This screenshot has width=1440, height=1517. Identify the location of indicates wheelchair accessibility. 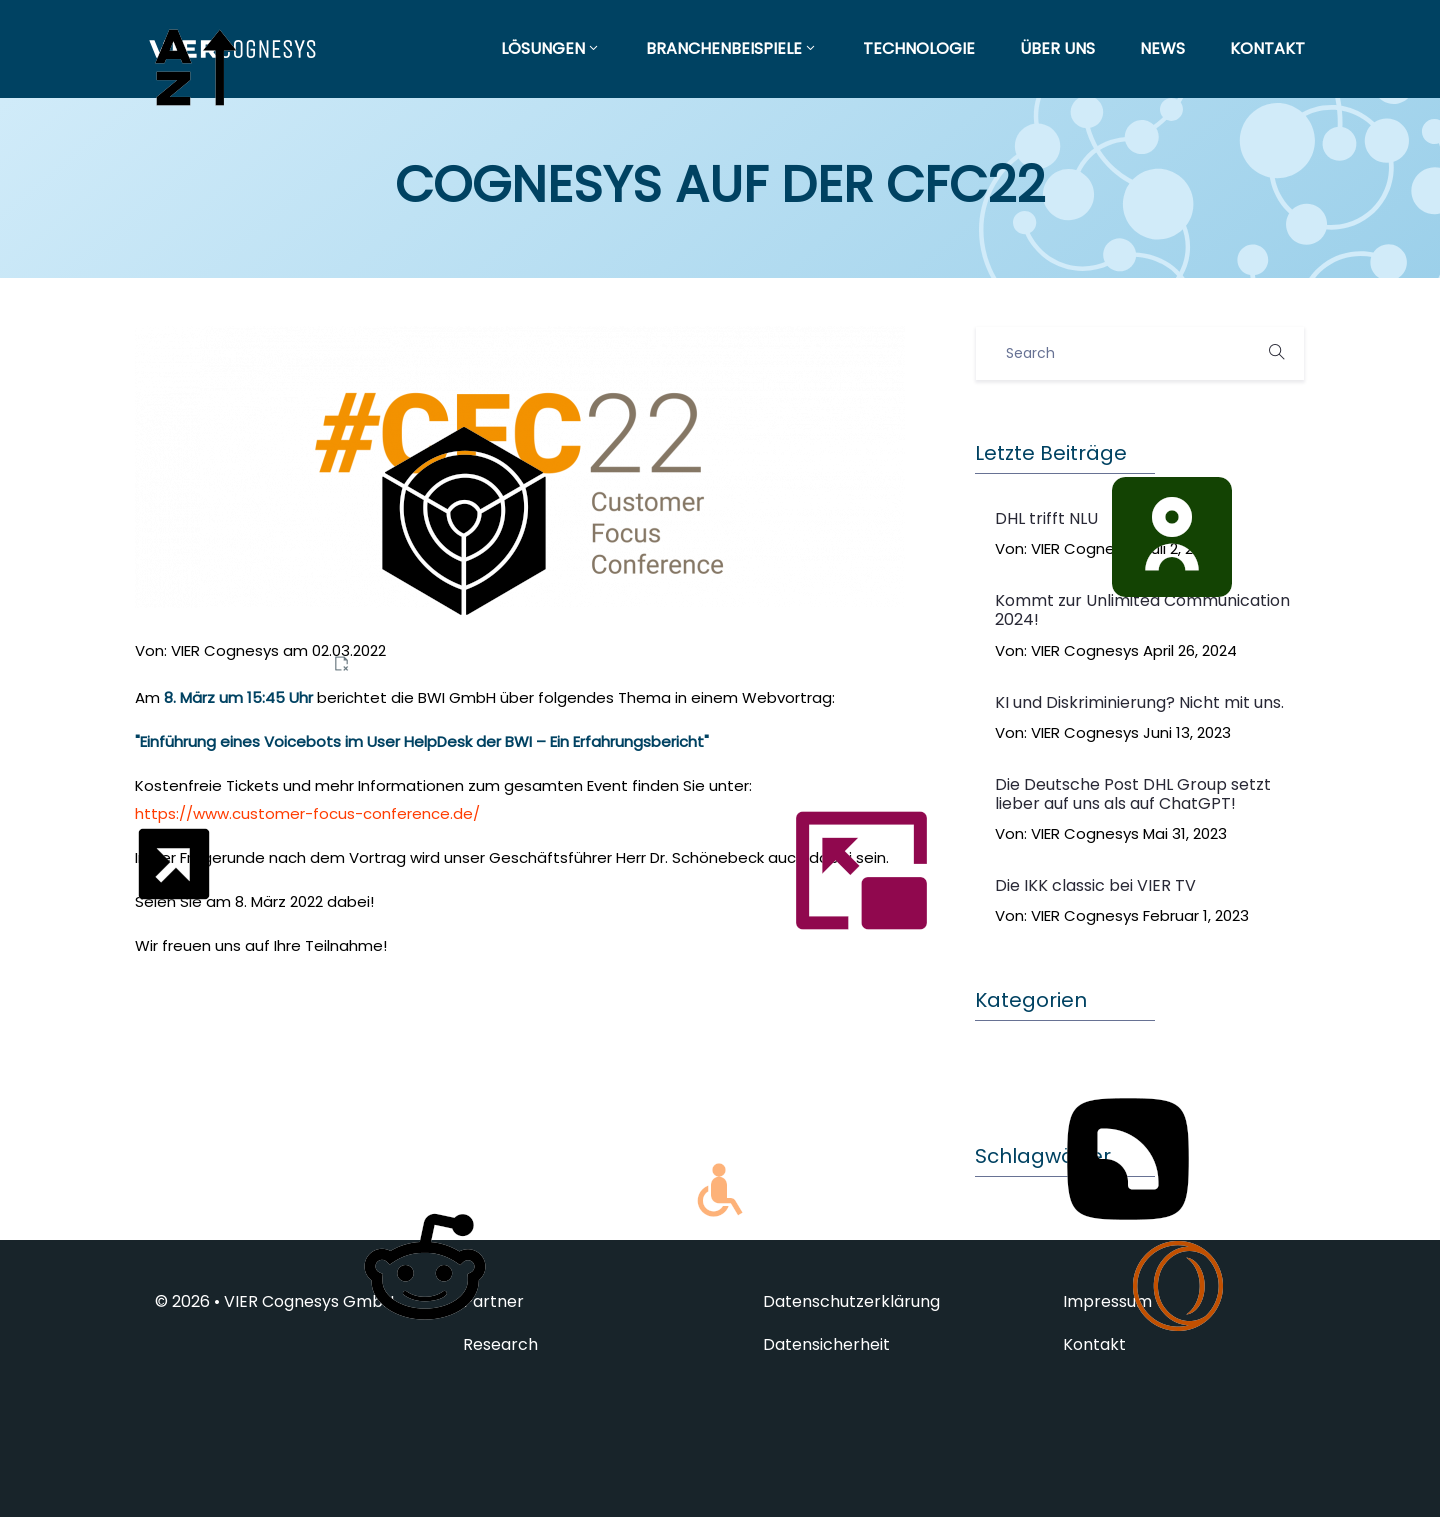
(719, 1190).